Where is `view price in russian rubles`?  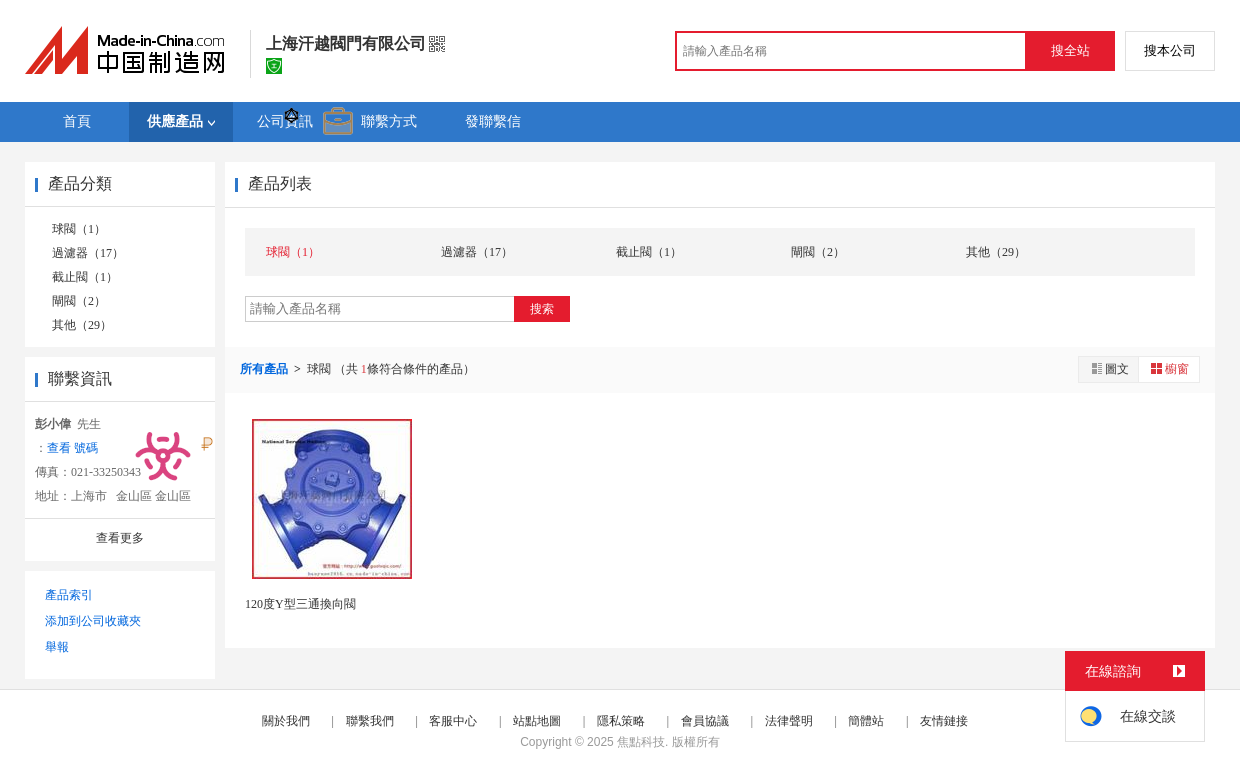 view price in russian rubles is located at coordinates (207, 444).